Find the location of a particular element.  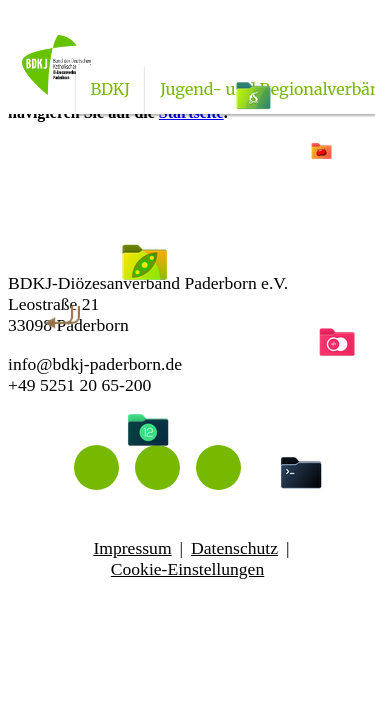

open peazip compressed files folder is located at coordinates (144, 263).